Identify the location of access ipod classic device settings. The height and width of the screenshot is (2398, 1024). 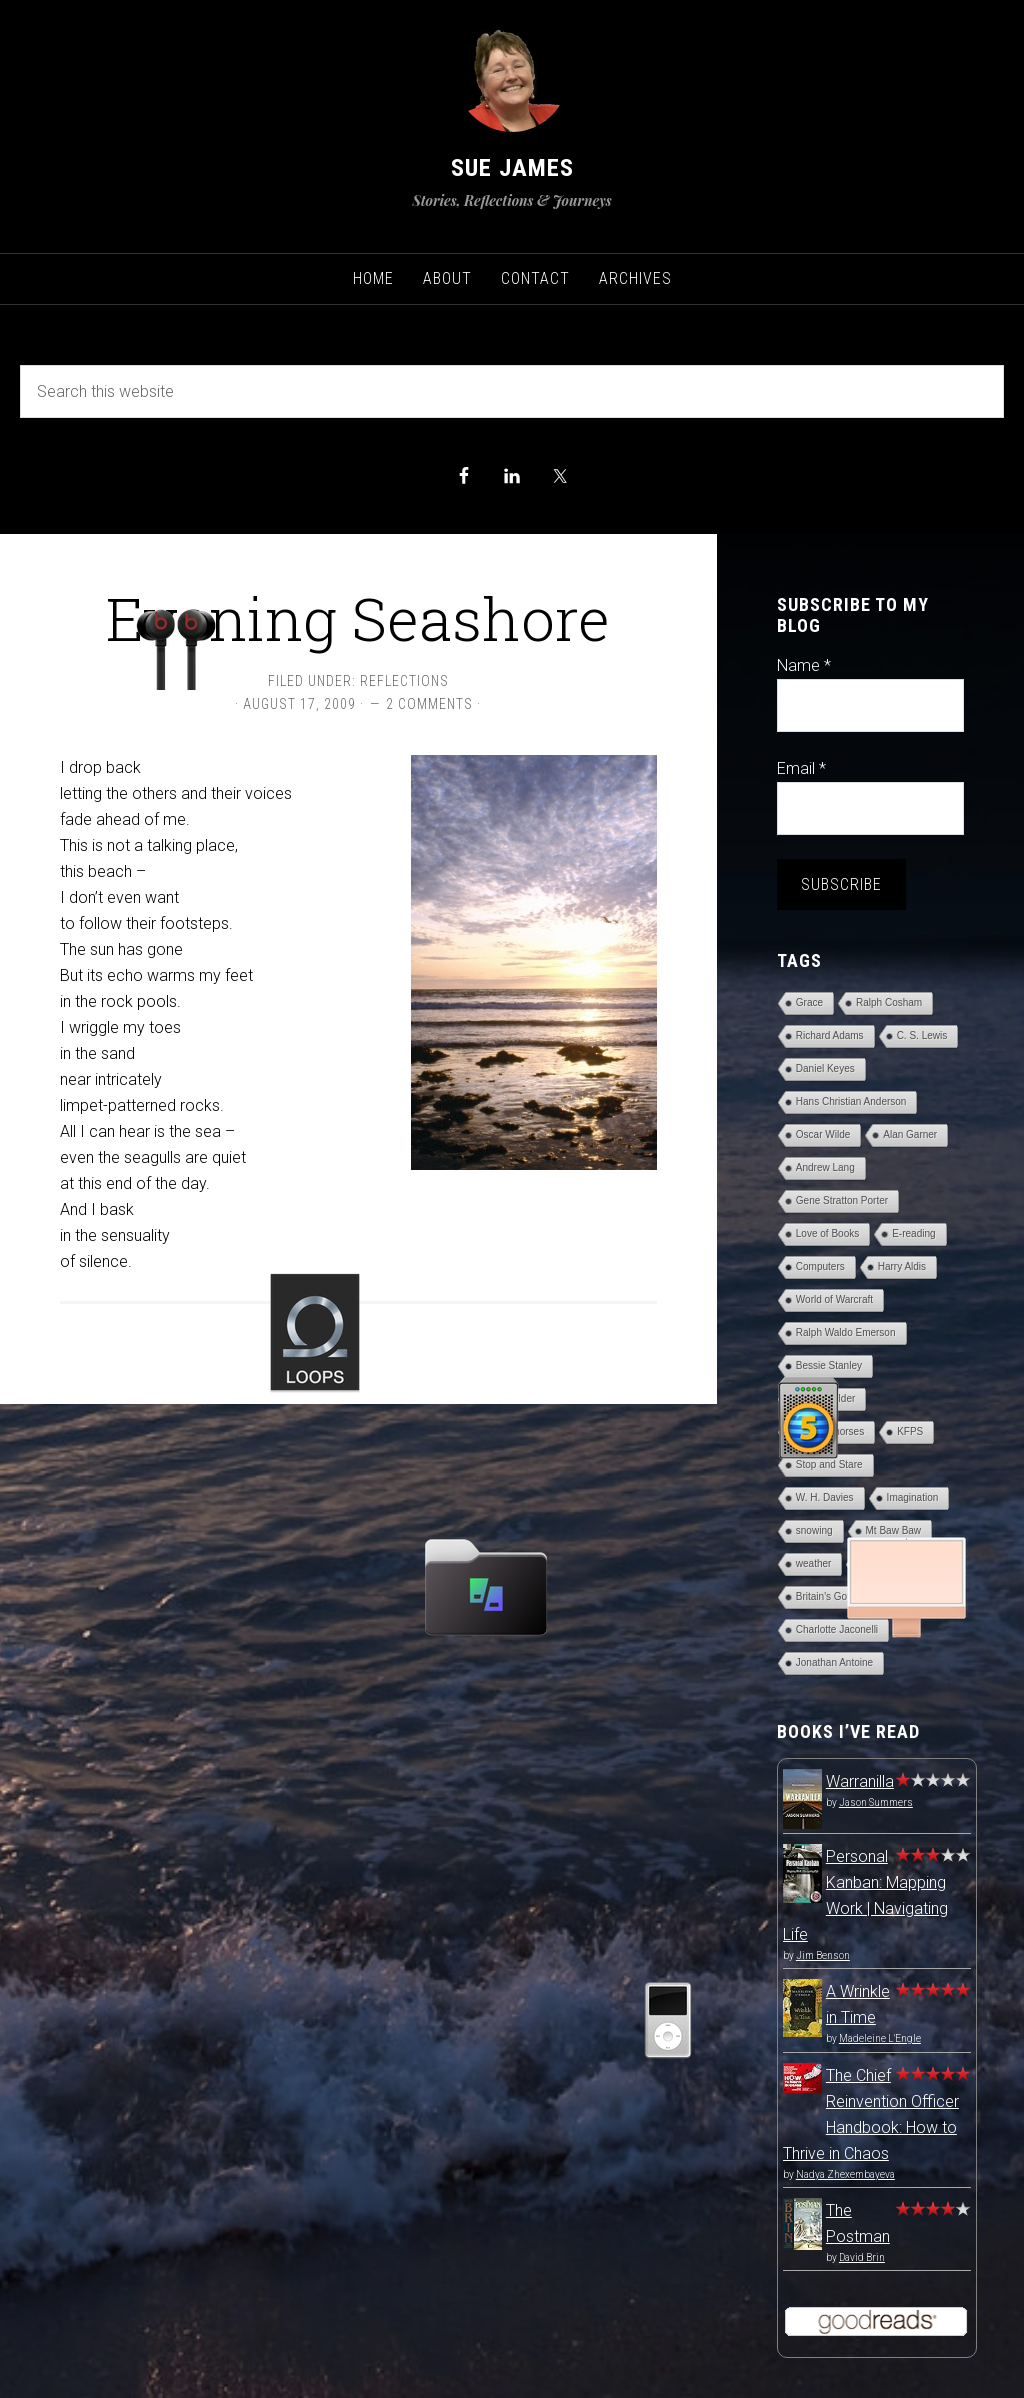
(668, 2020).